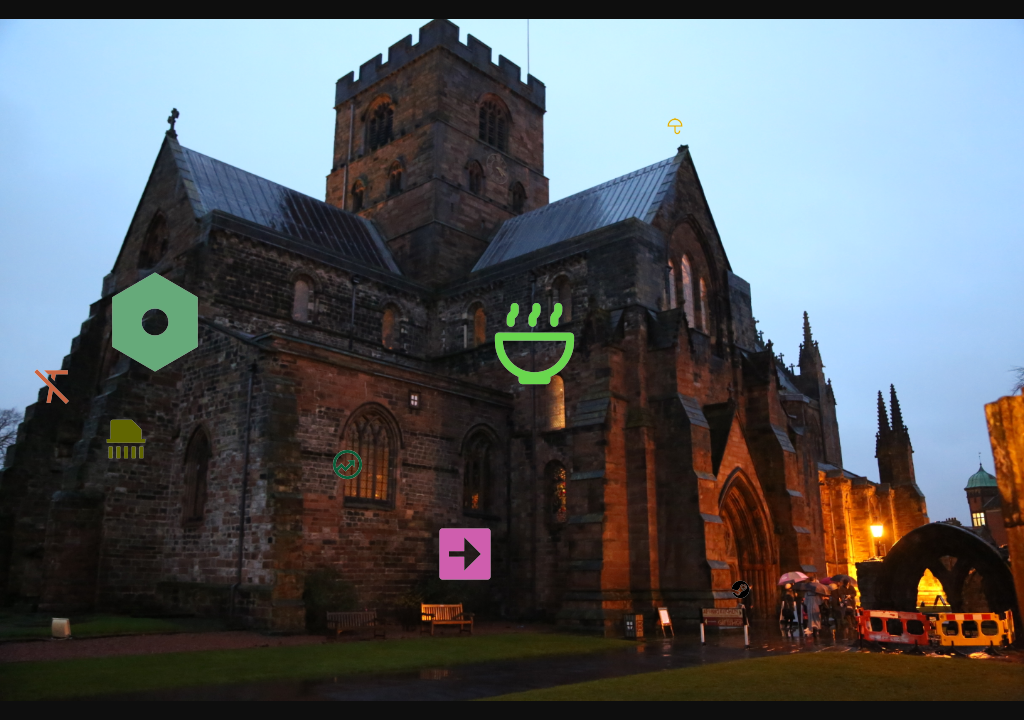  Describe the element at coordinates (51, 386) in the screenshot. I see `clear text formatting` at that location.